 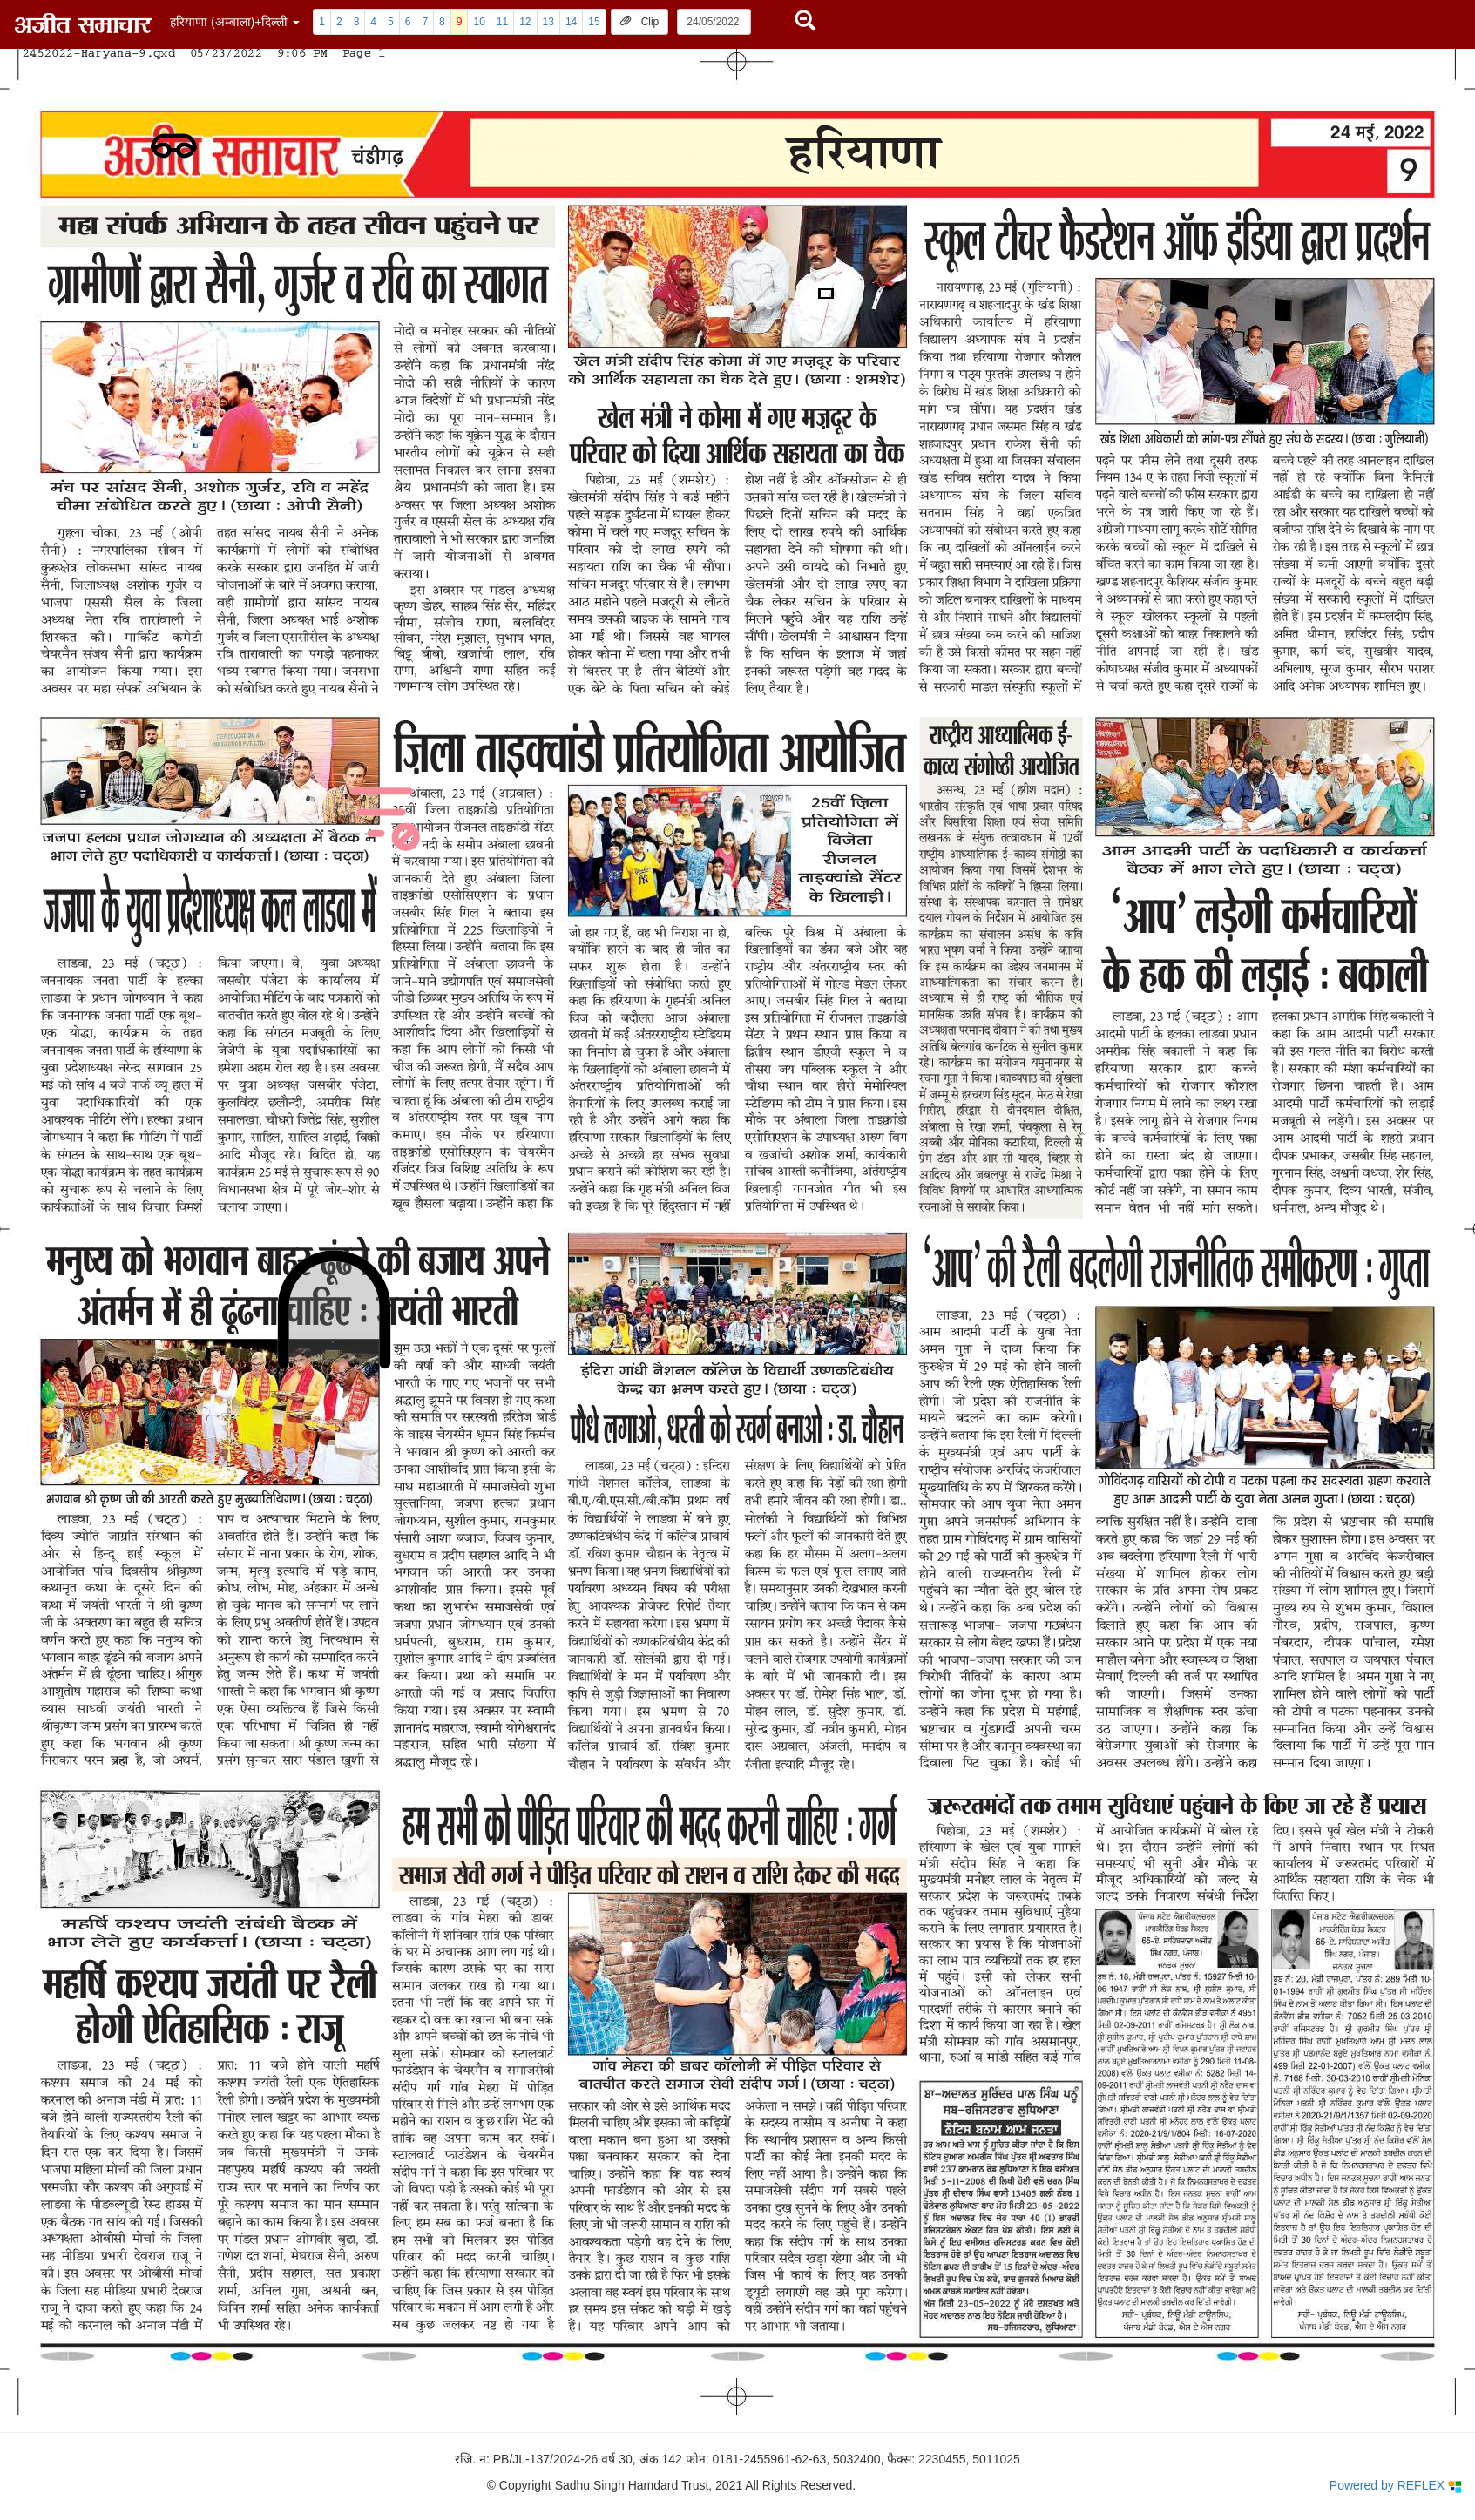 I want to click on represents set intersection in data operations, so click(x=334, y=1312).